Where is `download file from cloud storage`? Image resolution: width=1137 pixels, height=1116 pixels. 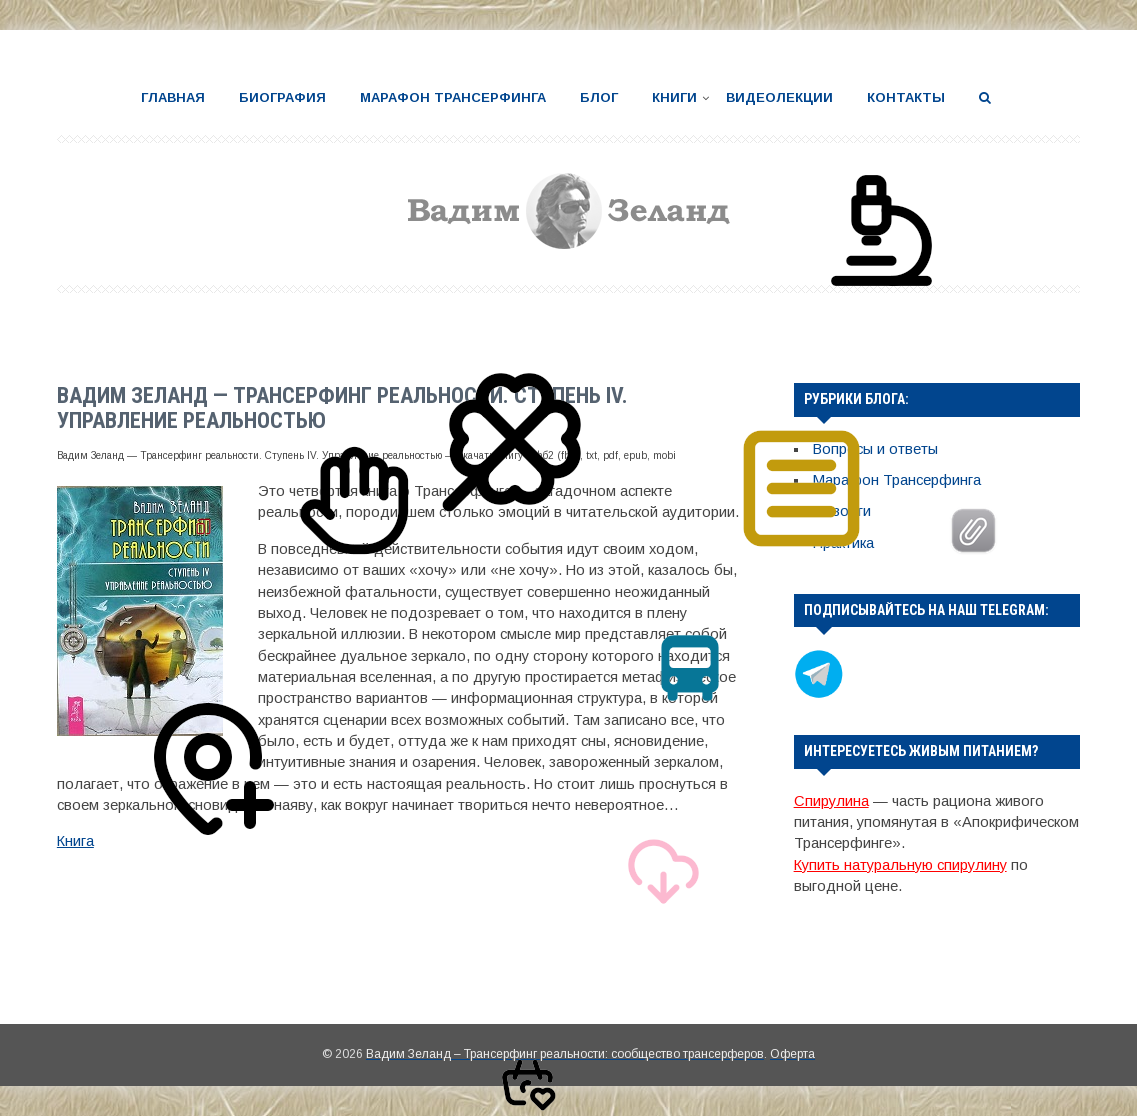
download file from cloud storage is located at coordinates (663, 871).